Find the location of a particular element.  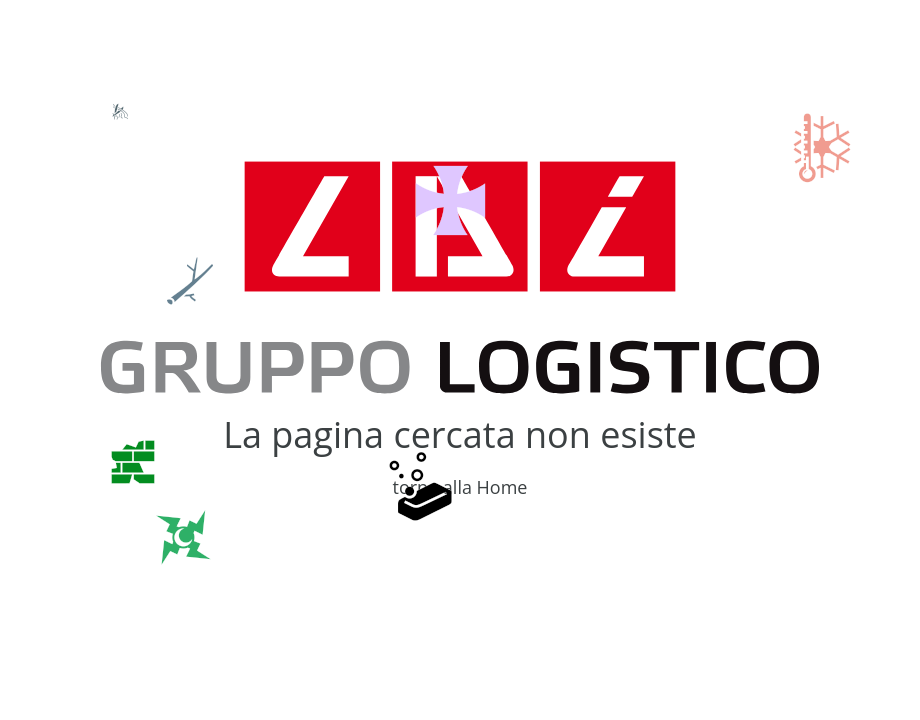

cut or trim hair is located at coordinates (120, 111).